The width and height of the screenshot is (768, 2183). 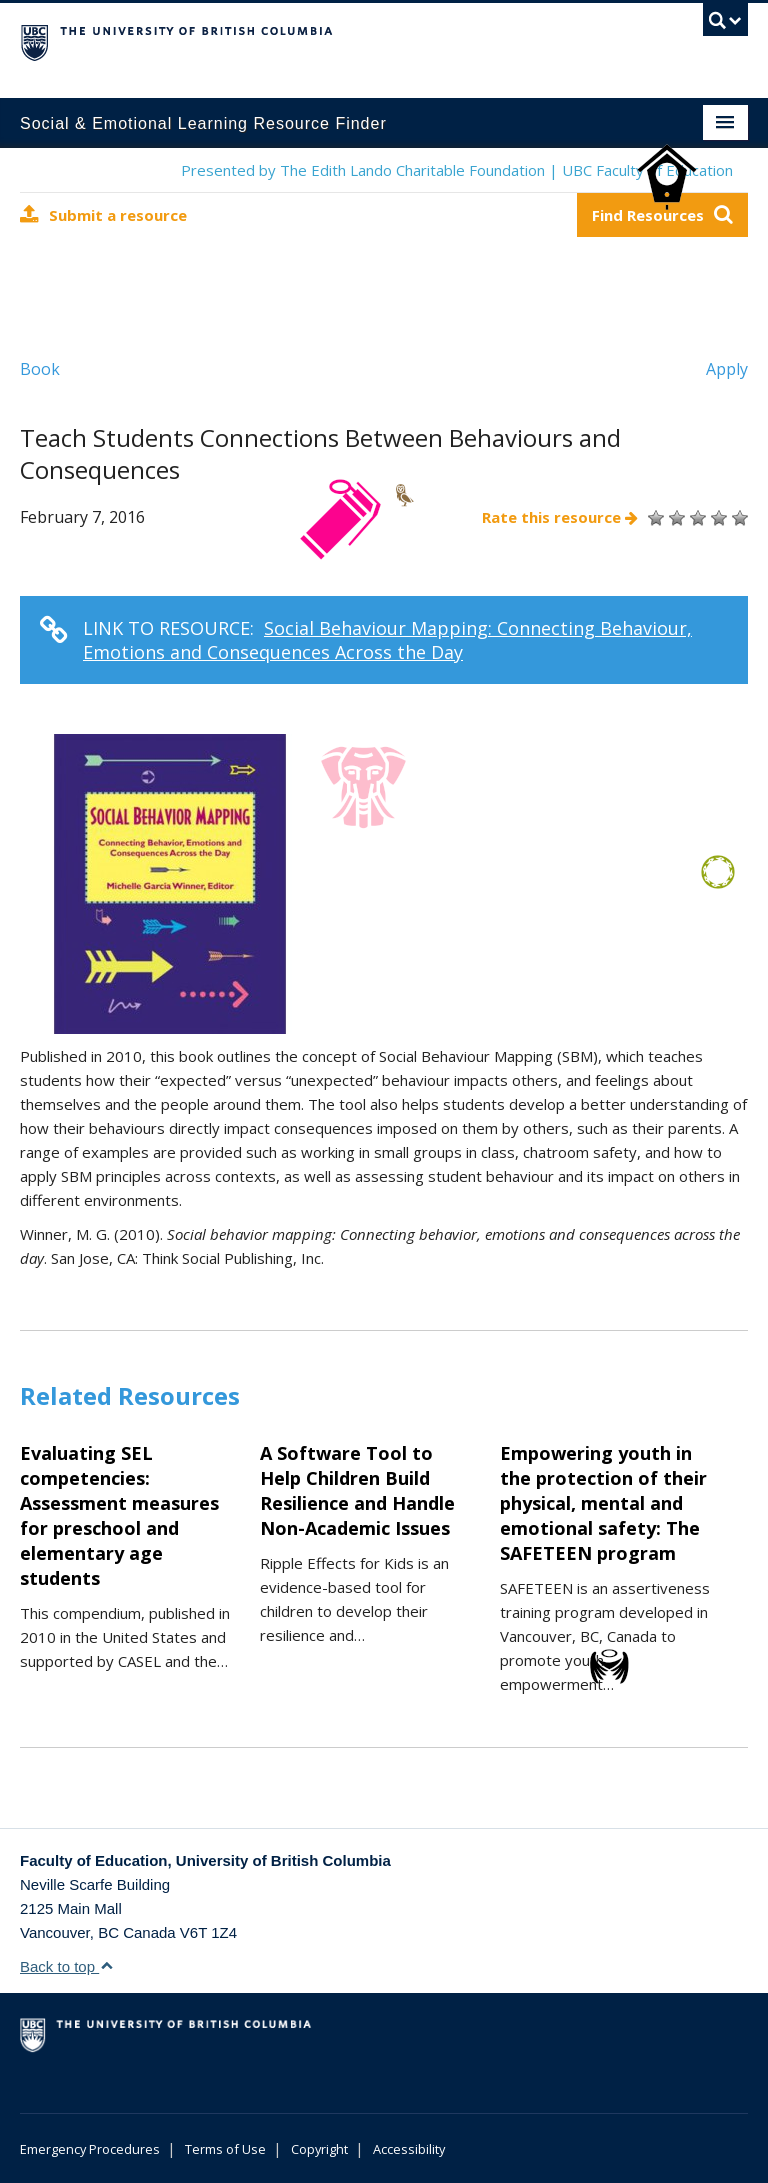 What do you see at coordinates (405, 495) in the screenshot?
I see `represents a barn owl character or creature in a game` at bounding box center [405, 495].